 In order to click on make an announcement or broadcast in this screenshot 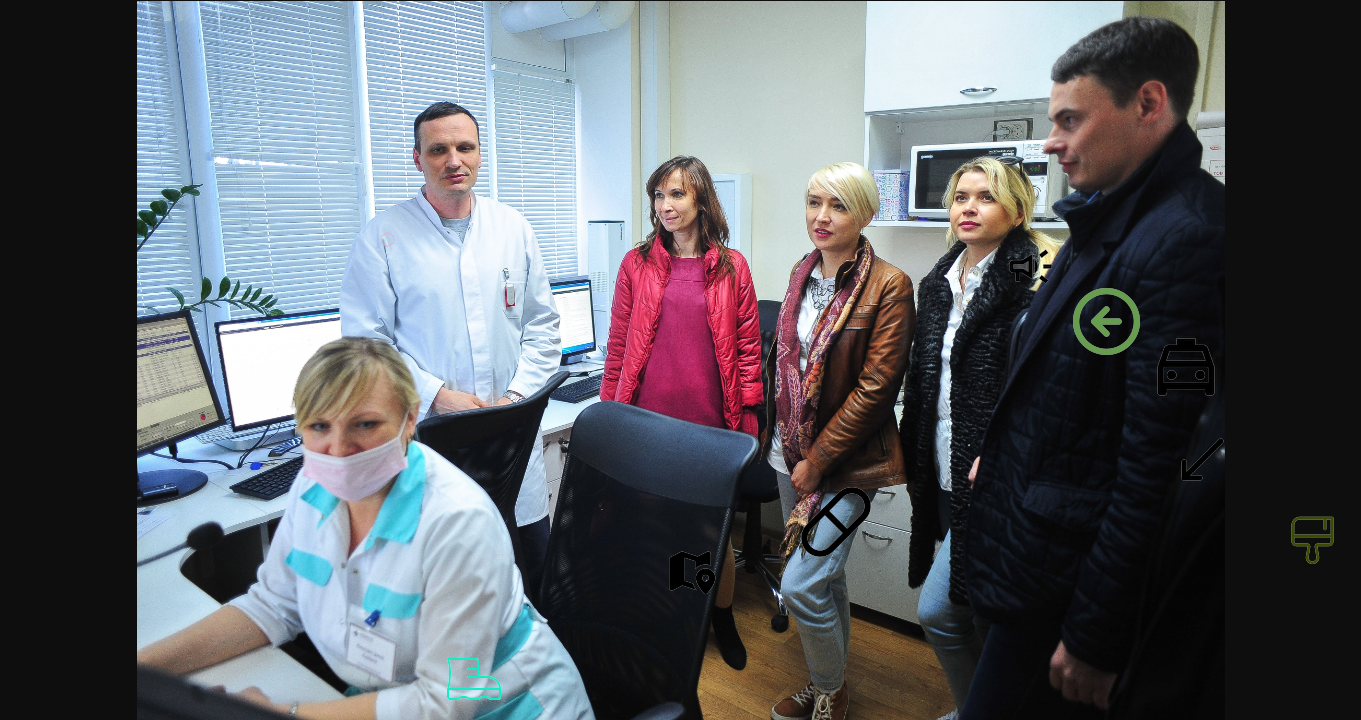, I will do `click(1030, 266)`.